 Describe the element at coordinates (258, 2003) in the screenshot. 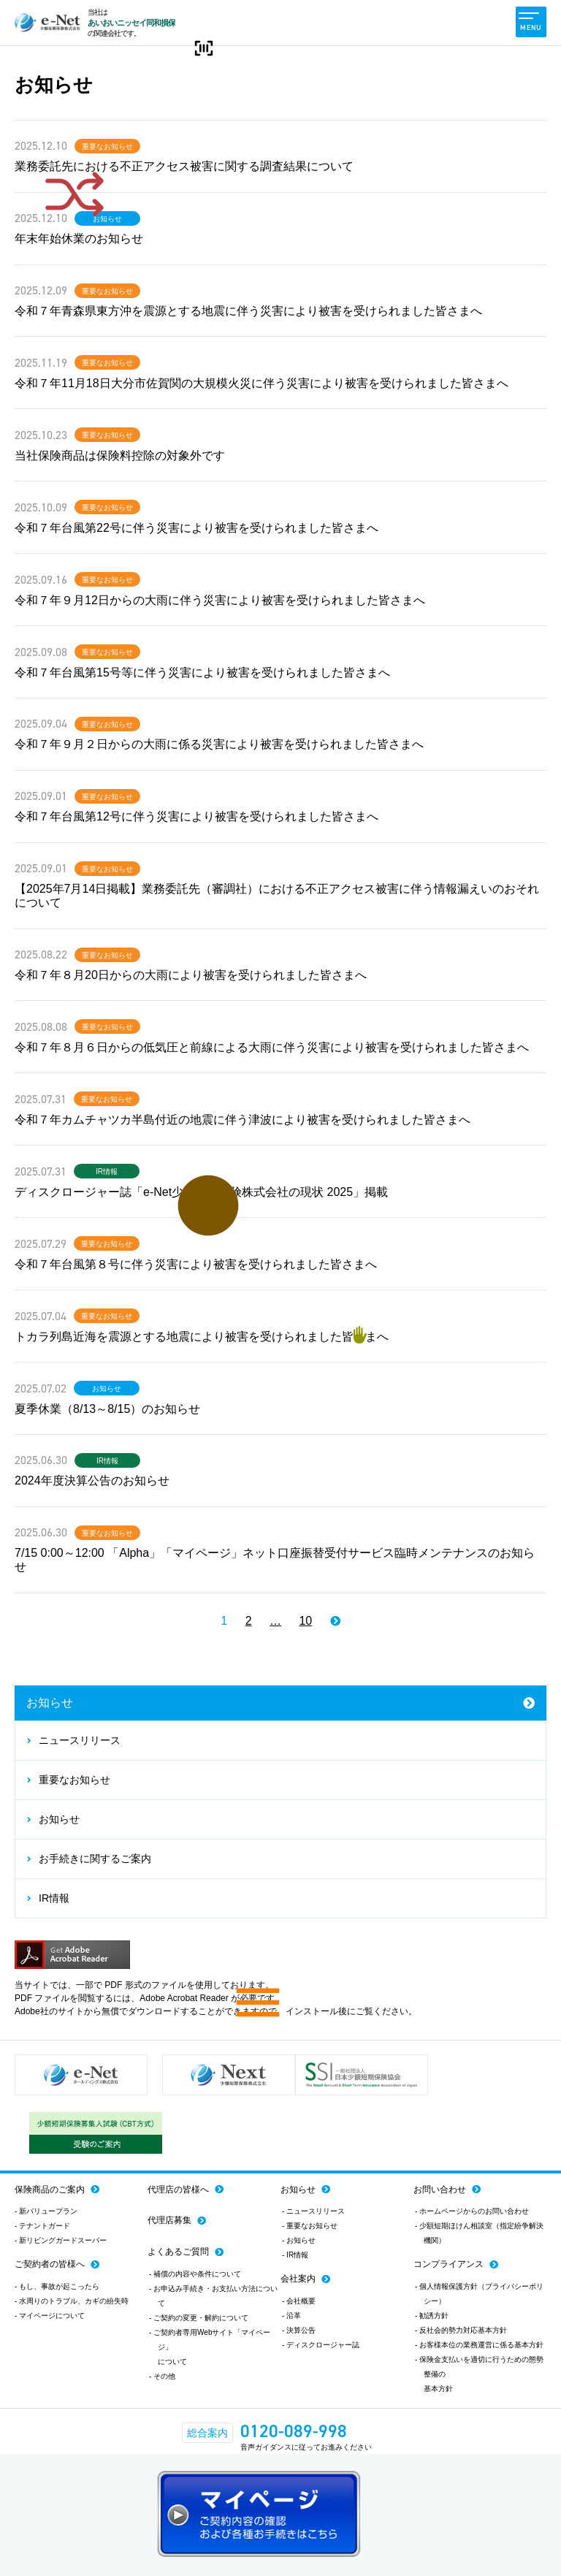

I see `open navigation menu` at that location.